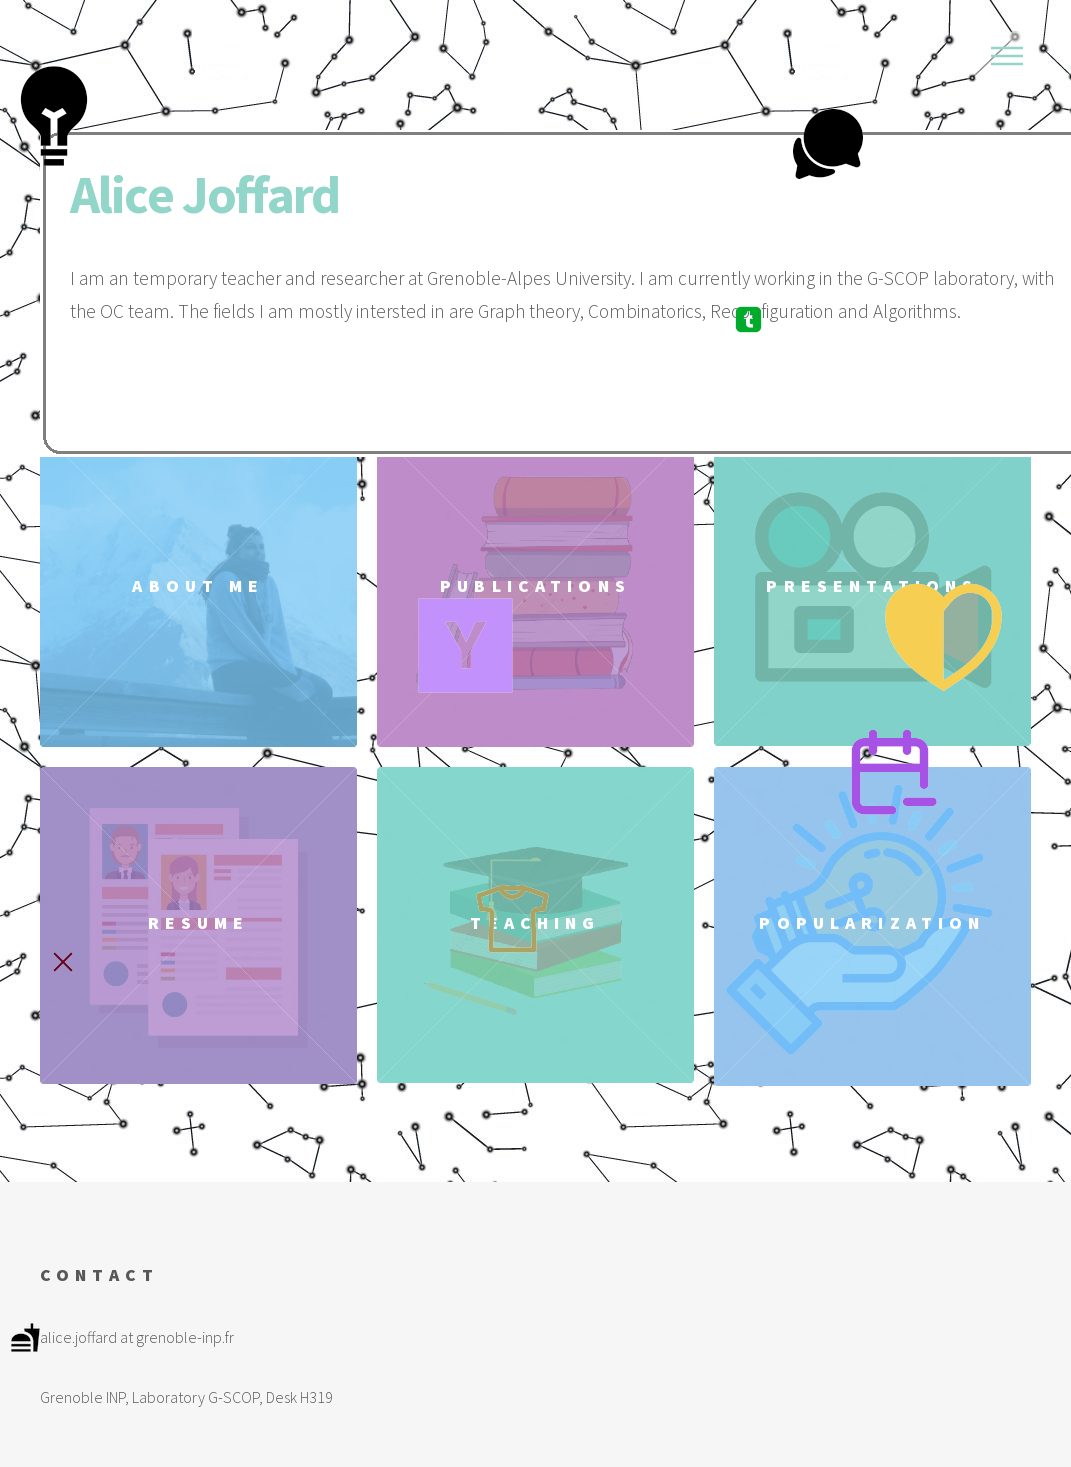 This screenshot has height=1467, width=1071. What do you see at coordinates (748, 319) in the screenshot?
I see `open the tumblr app` at bounding box center [748, 319].